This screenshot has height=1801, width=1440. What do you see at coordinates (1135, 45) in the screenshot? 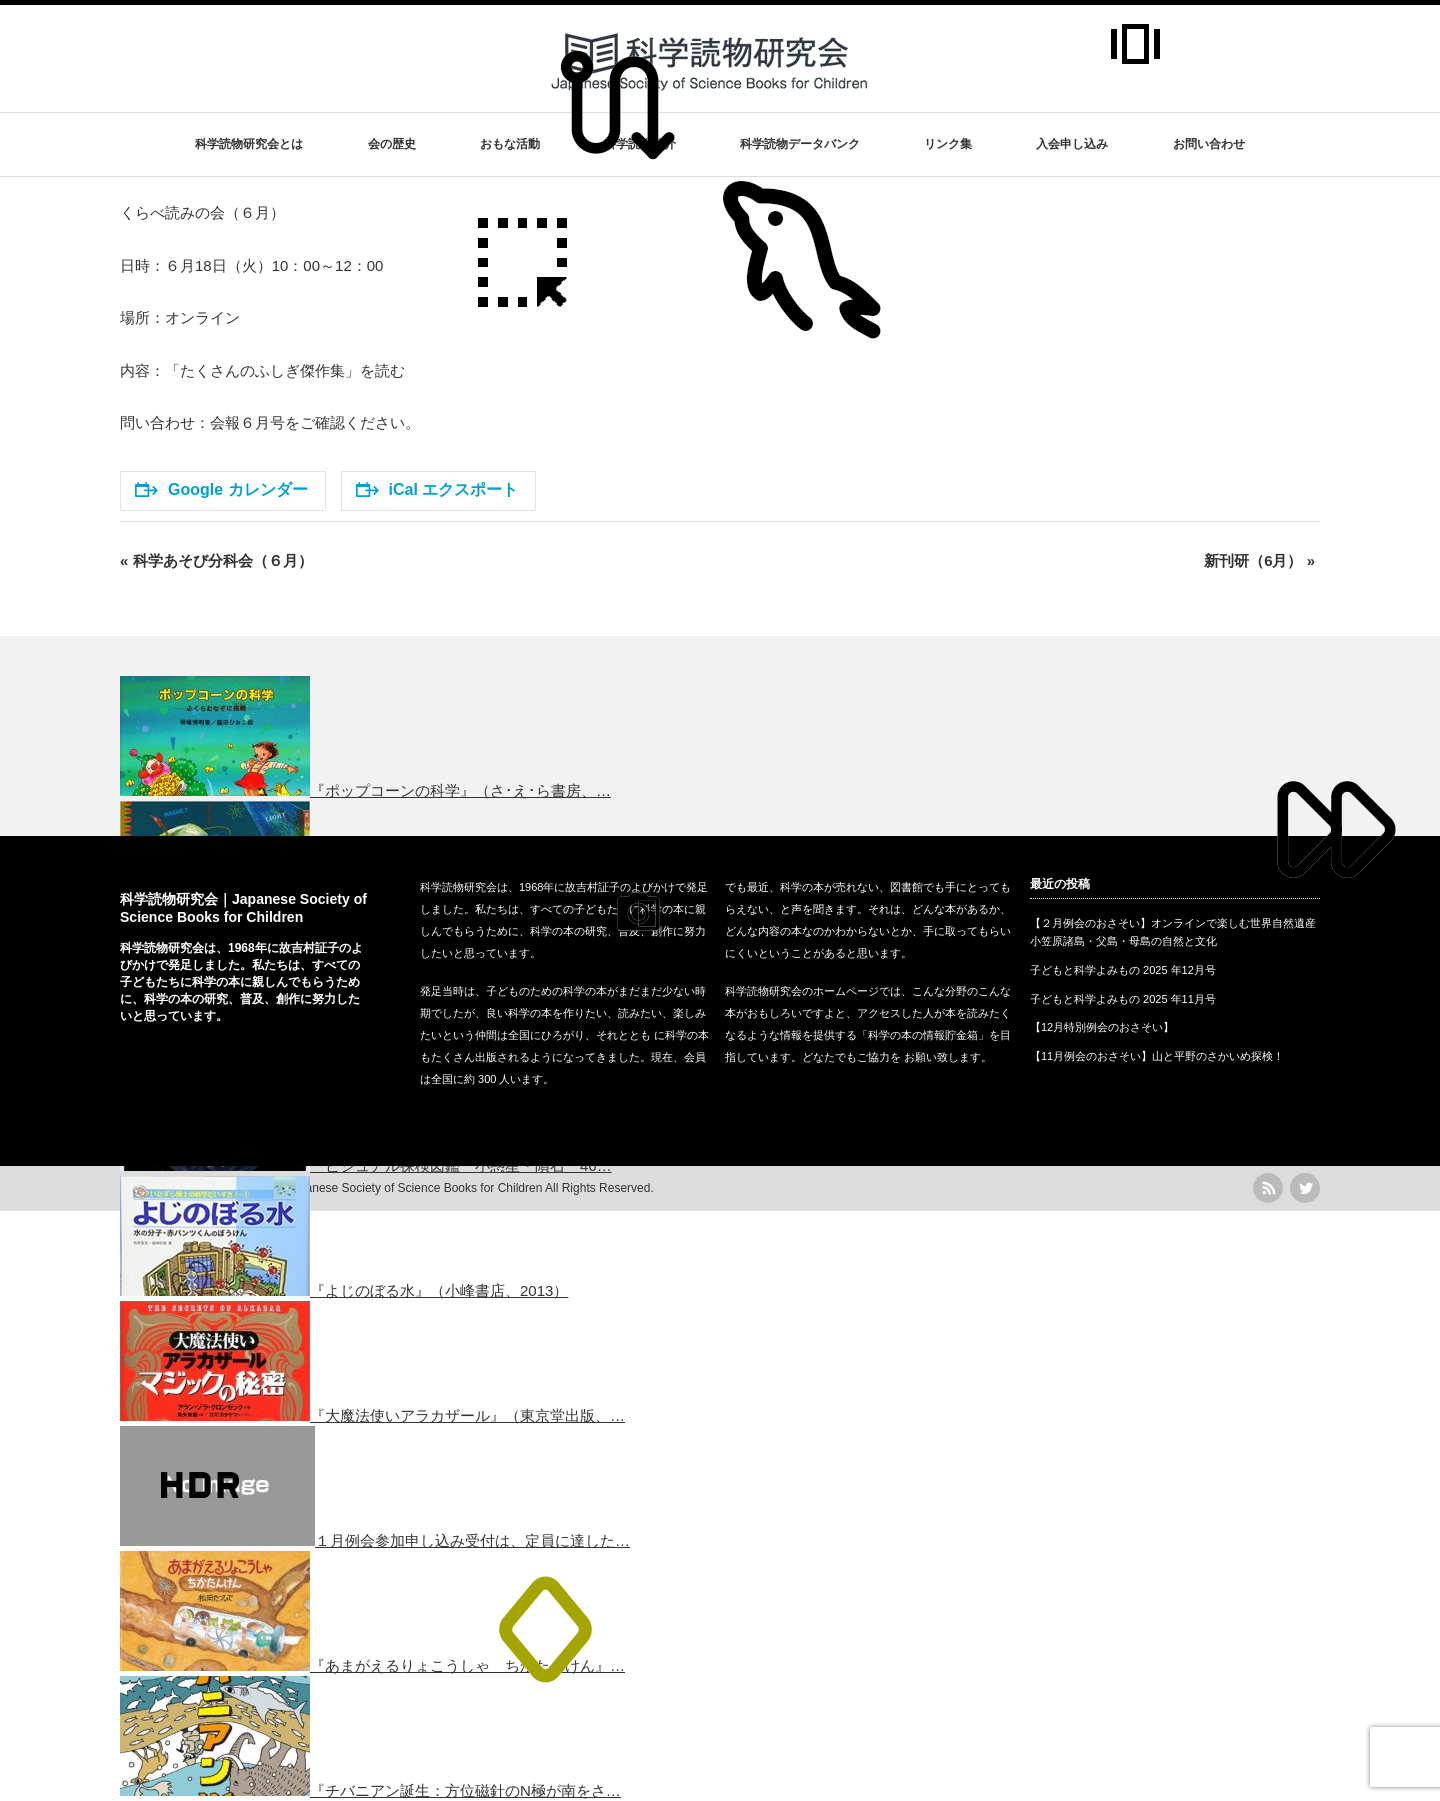
I see `view stories or card-based content` at bounding box center [1135, 45].